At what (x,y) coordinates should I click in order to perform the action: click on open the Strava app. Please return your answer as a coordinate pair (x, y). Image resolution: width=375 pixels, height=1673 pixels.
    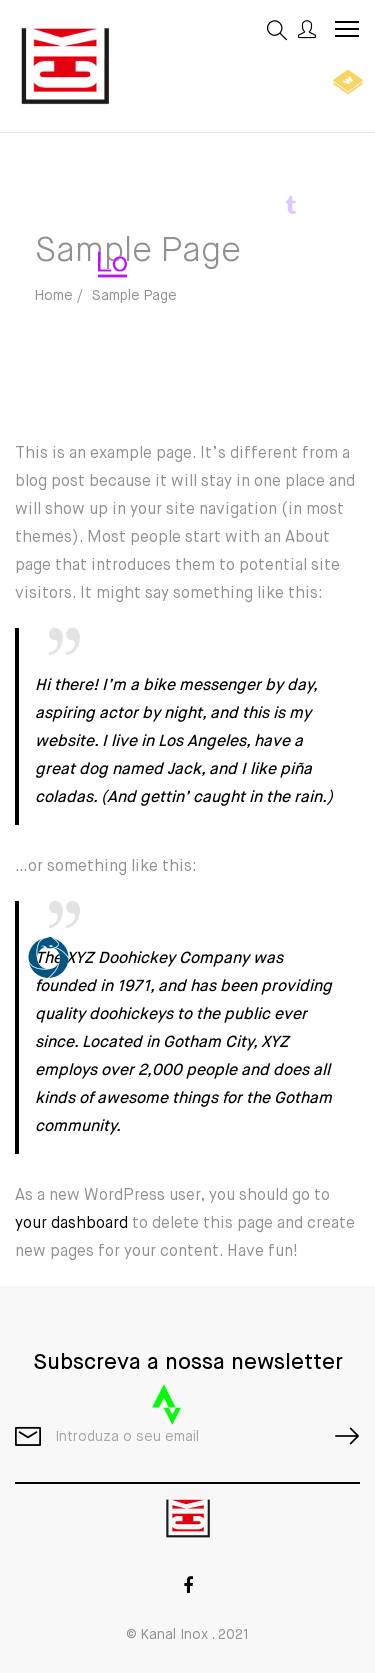
    Looking at the image, I should click on (166, 1404).